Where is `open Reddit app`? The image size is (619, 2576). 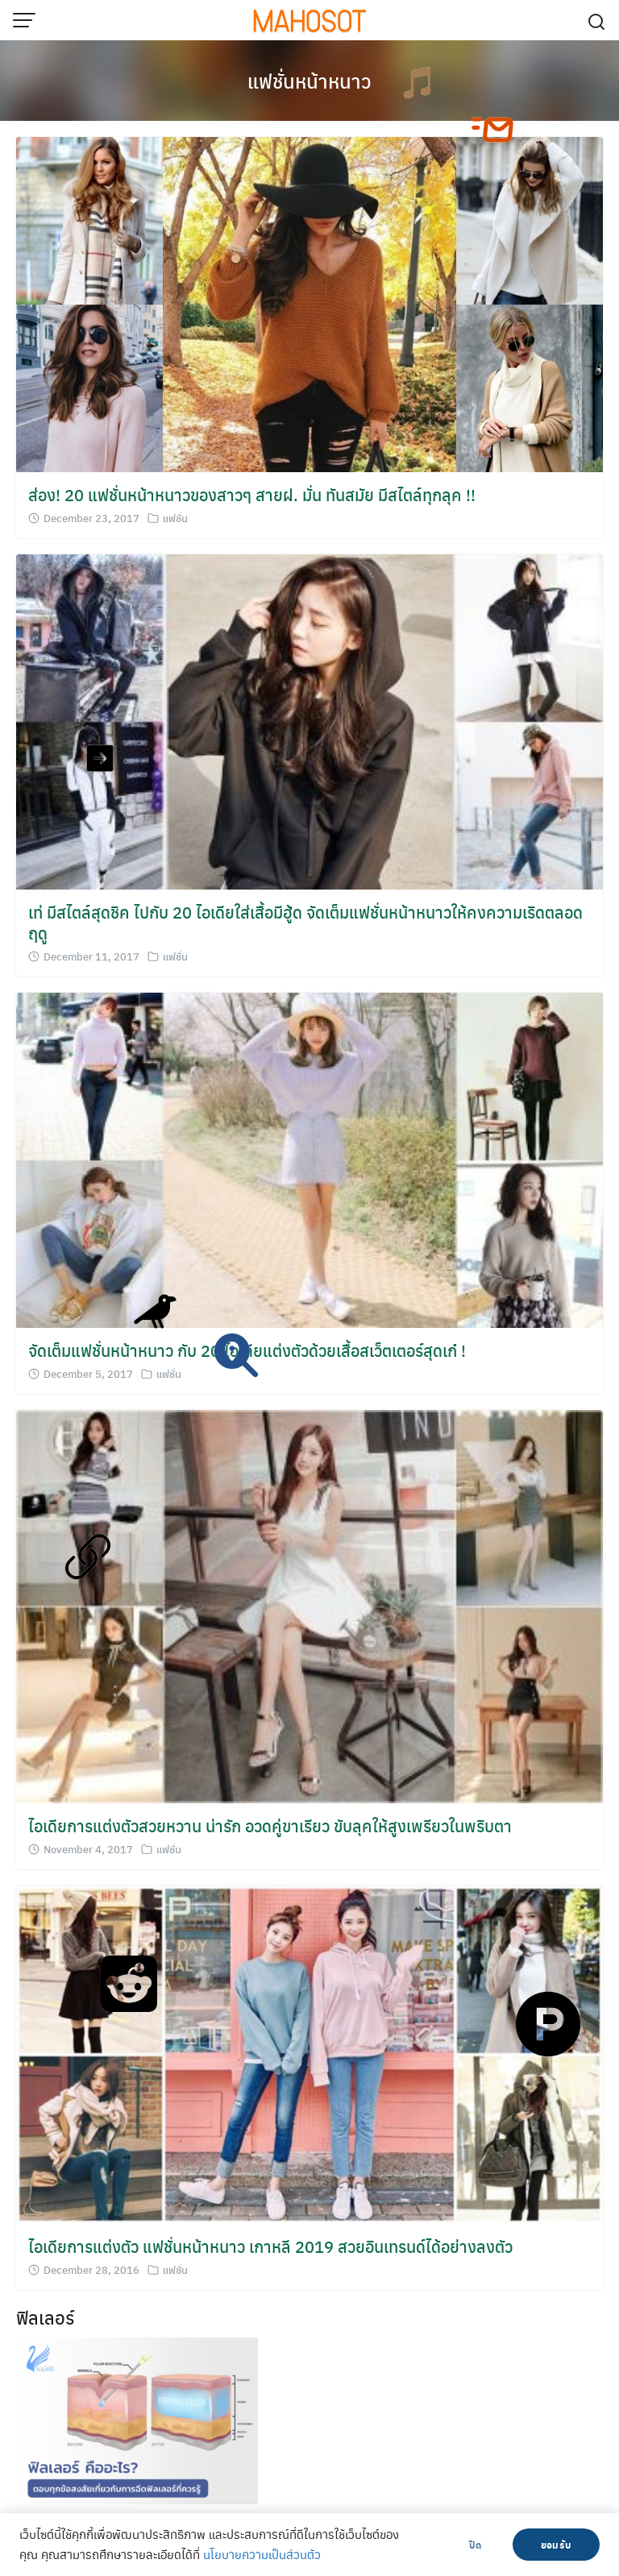 open Reddit app is located at coordinates (129, 1984).